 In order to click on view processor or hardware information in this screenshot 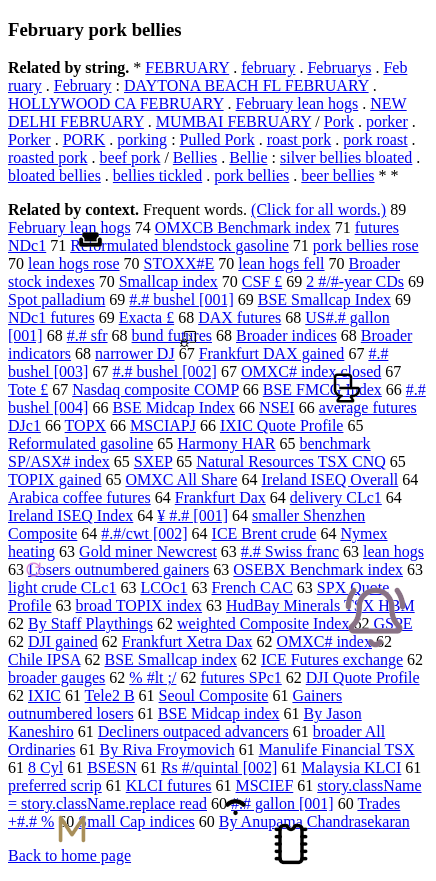, I will do `click(291, 844)`.